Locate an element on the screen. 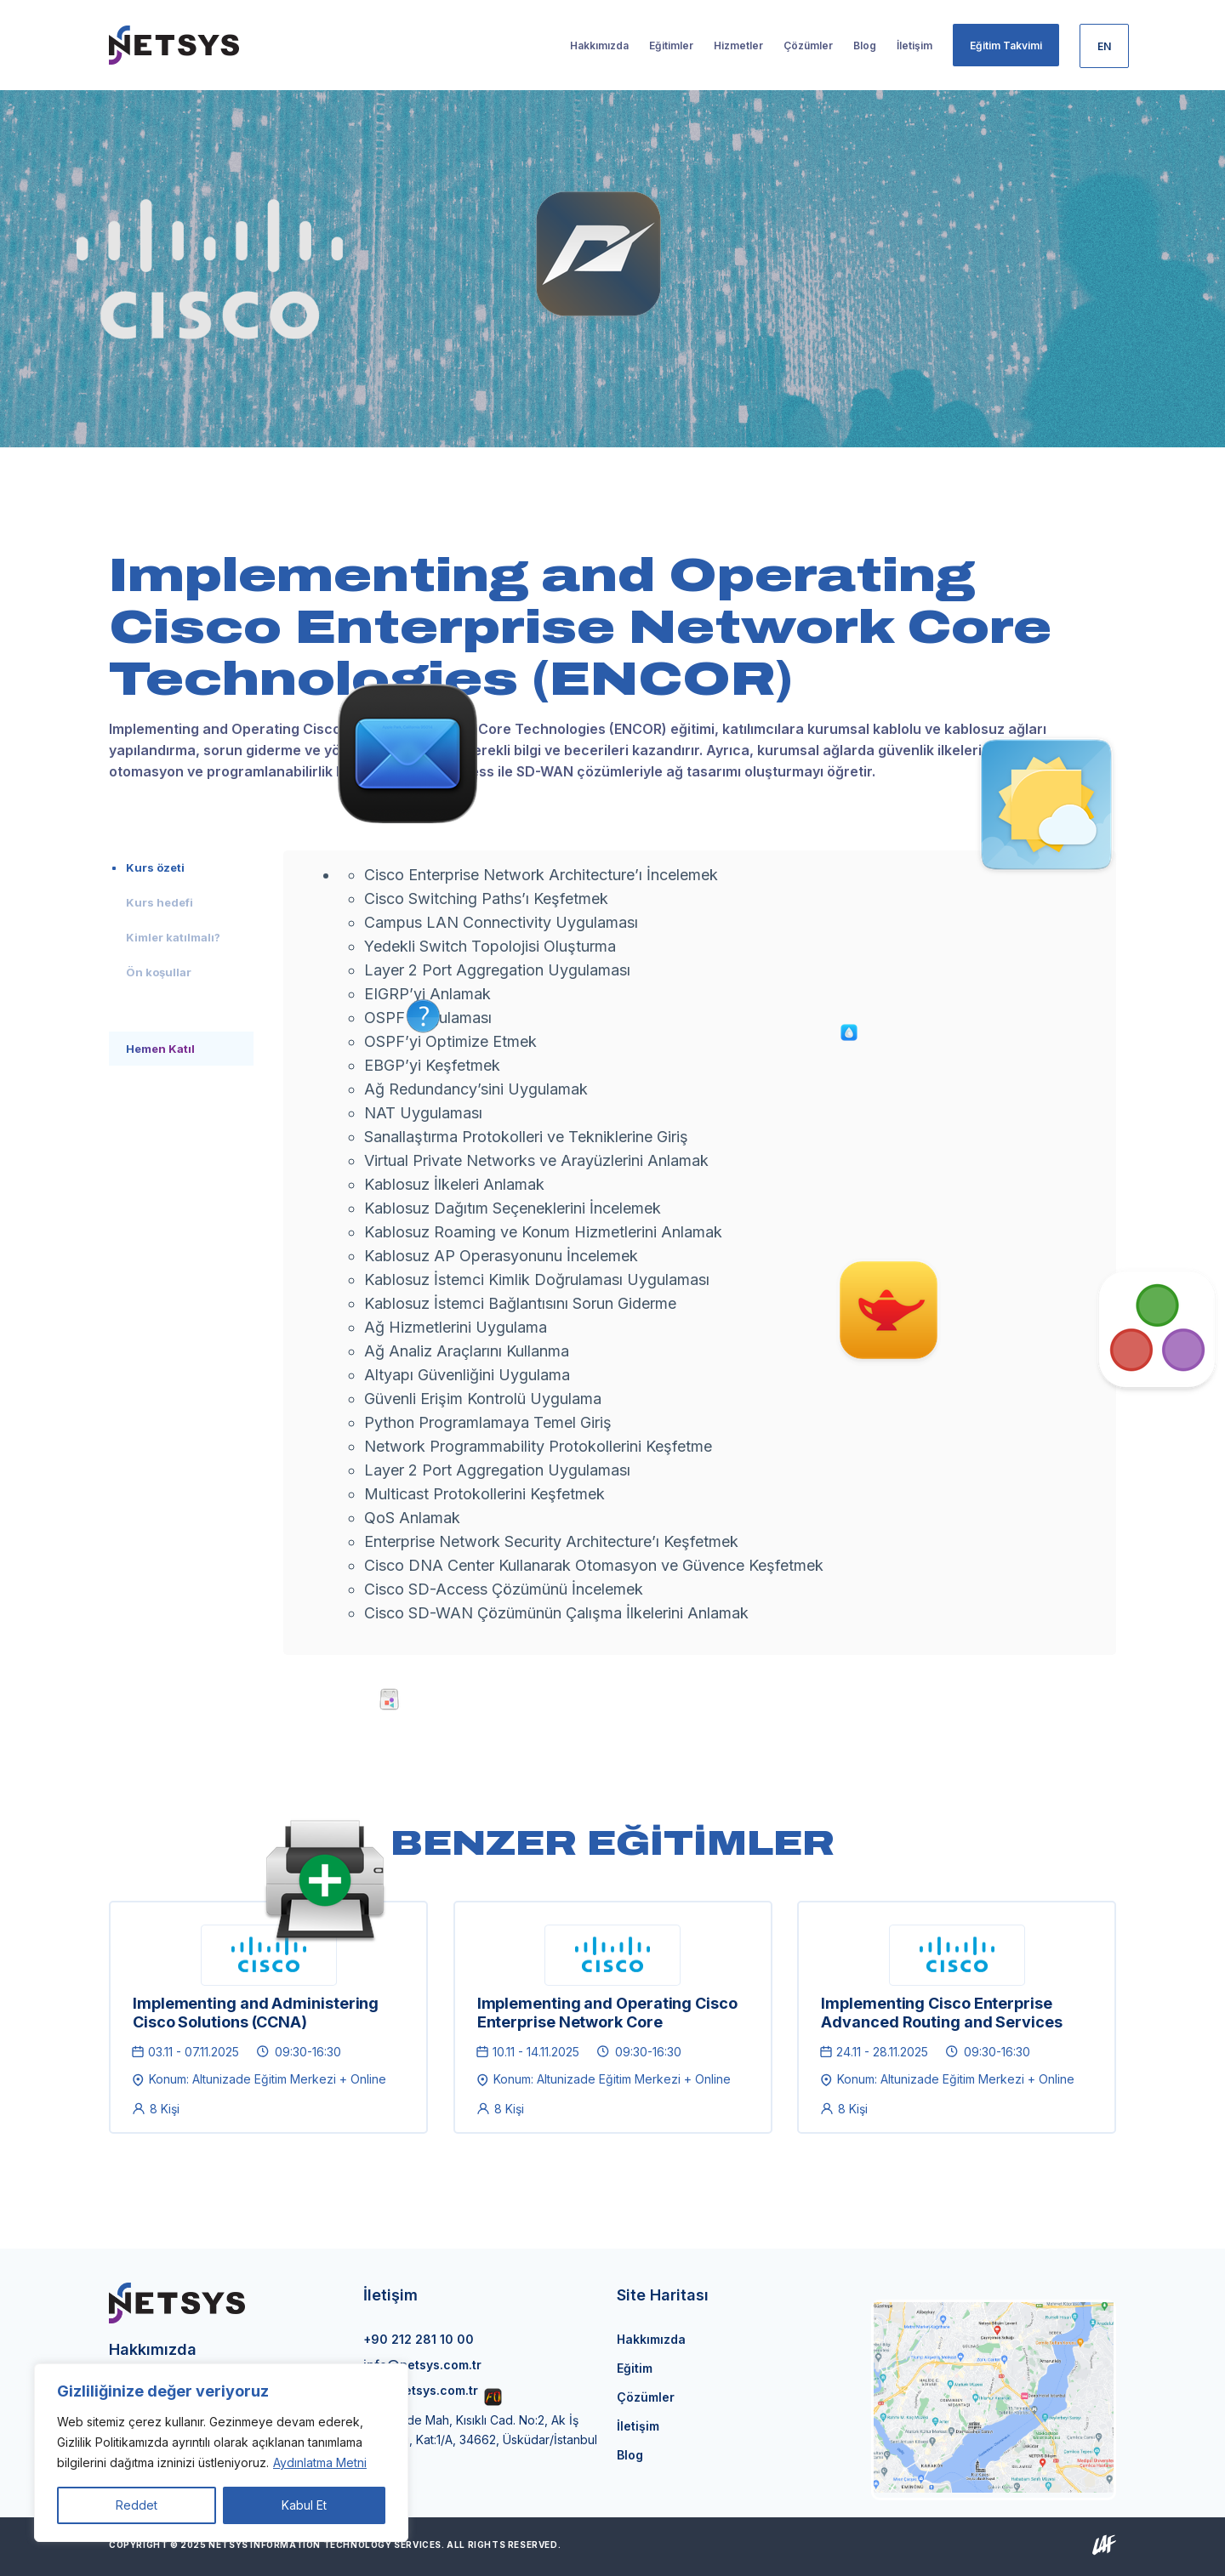 This screenshot has height=2576, width=1225. launch need for speed no limits game is located at coordinates (598, 253).